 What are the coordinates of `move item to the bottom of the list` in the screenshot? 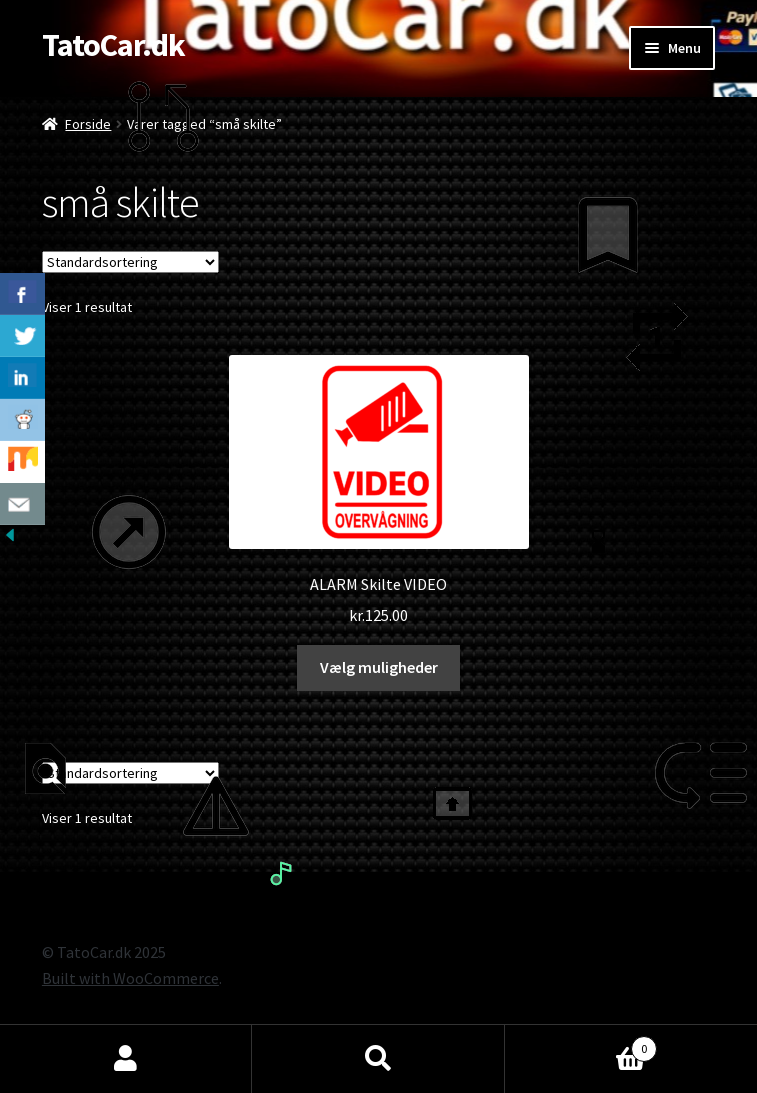 It's located at (701, 775).